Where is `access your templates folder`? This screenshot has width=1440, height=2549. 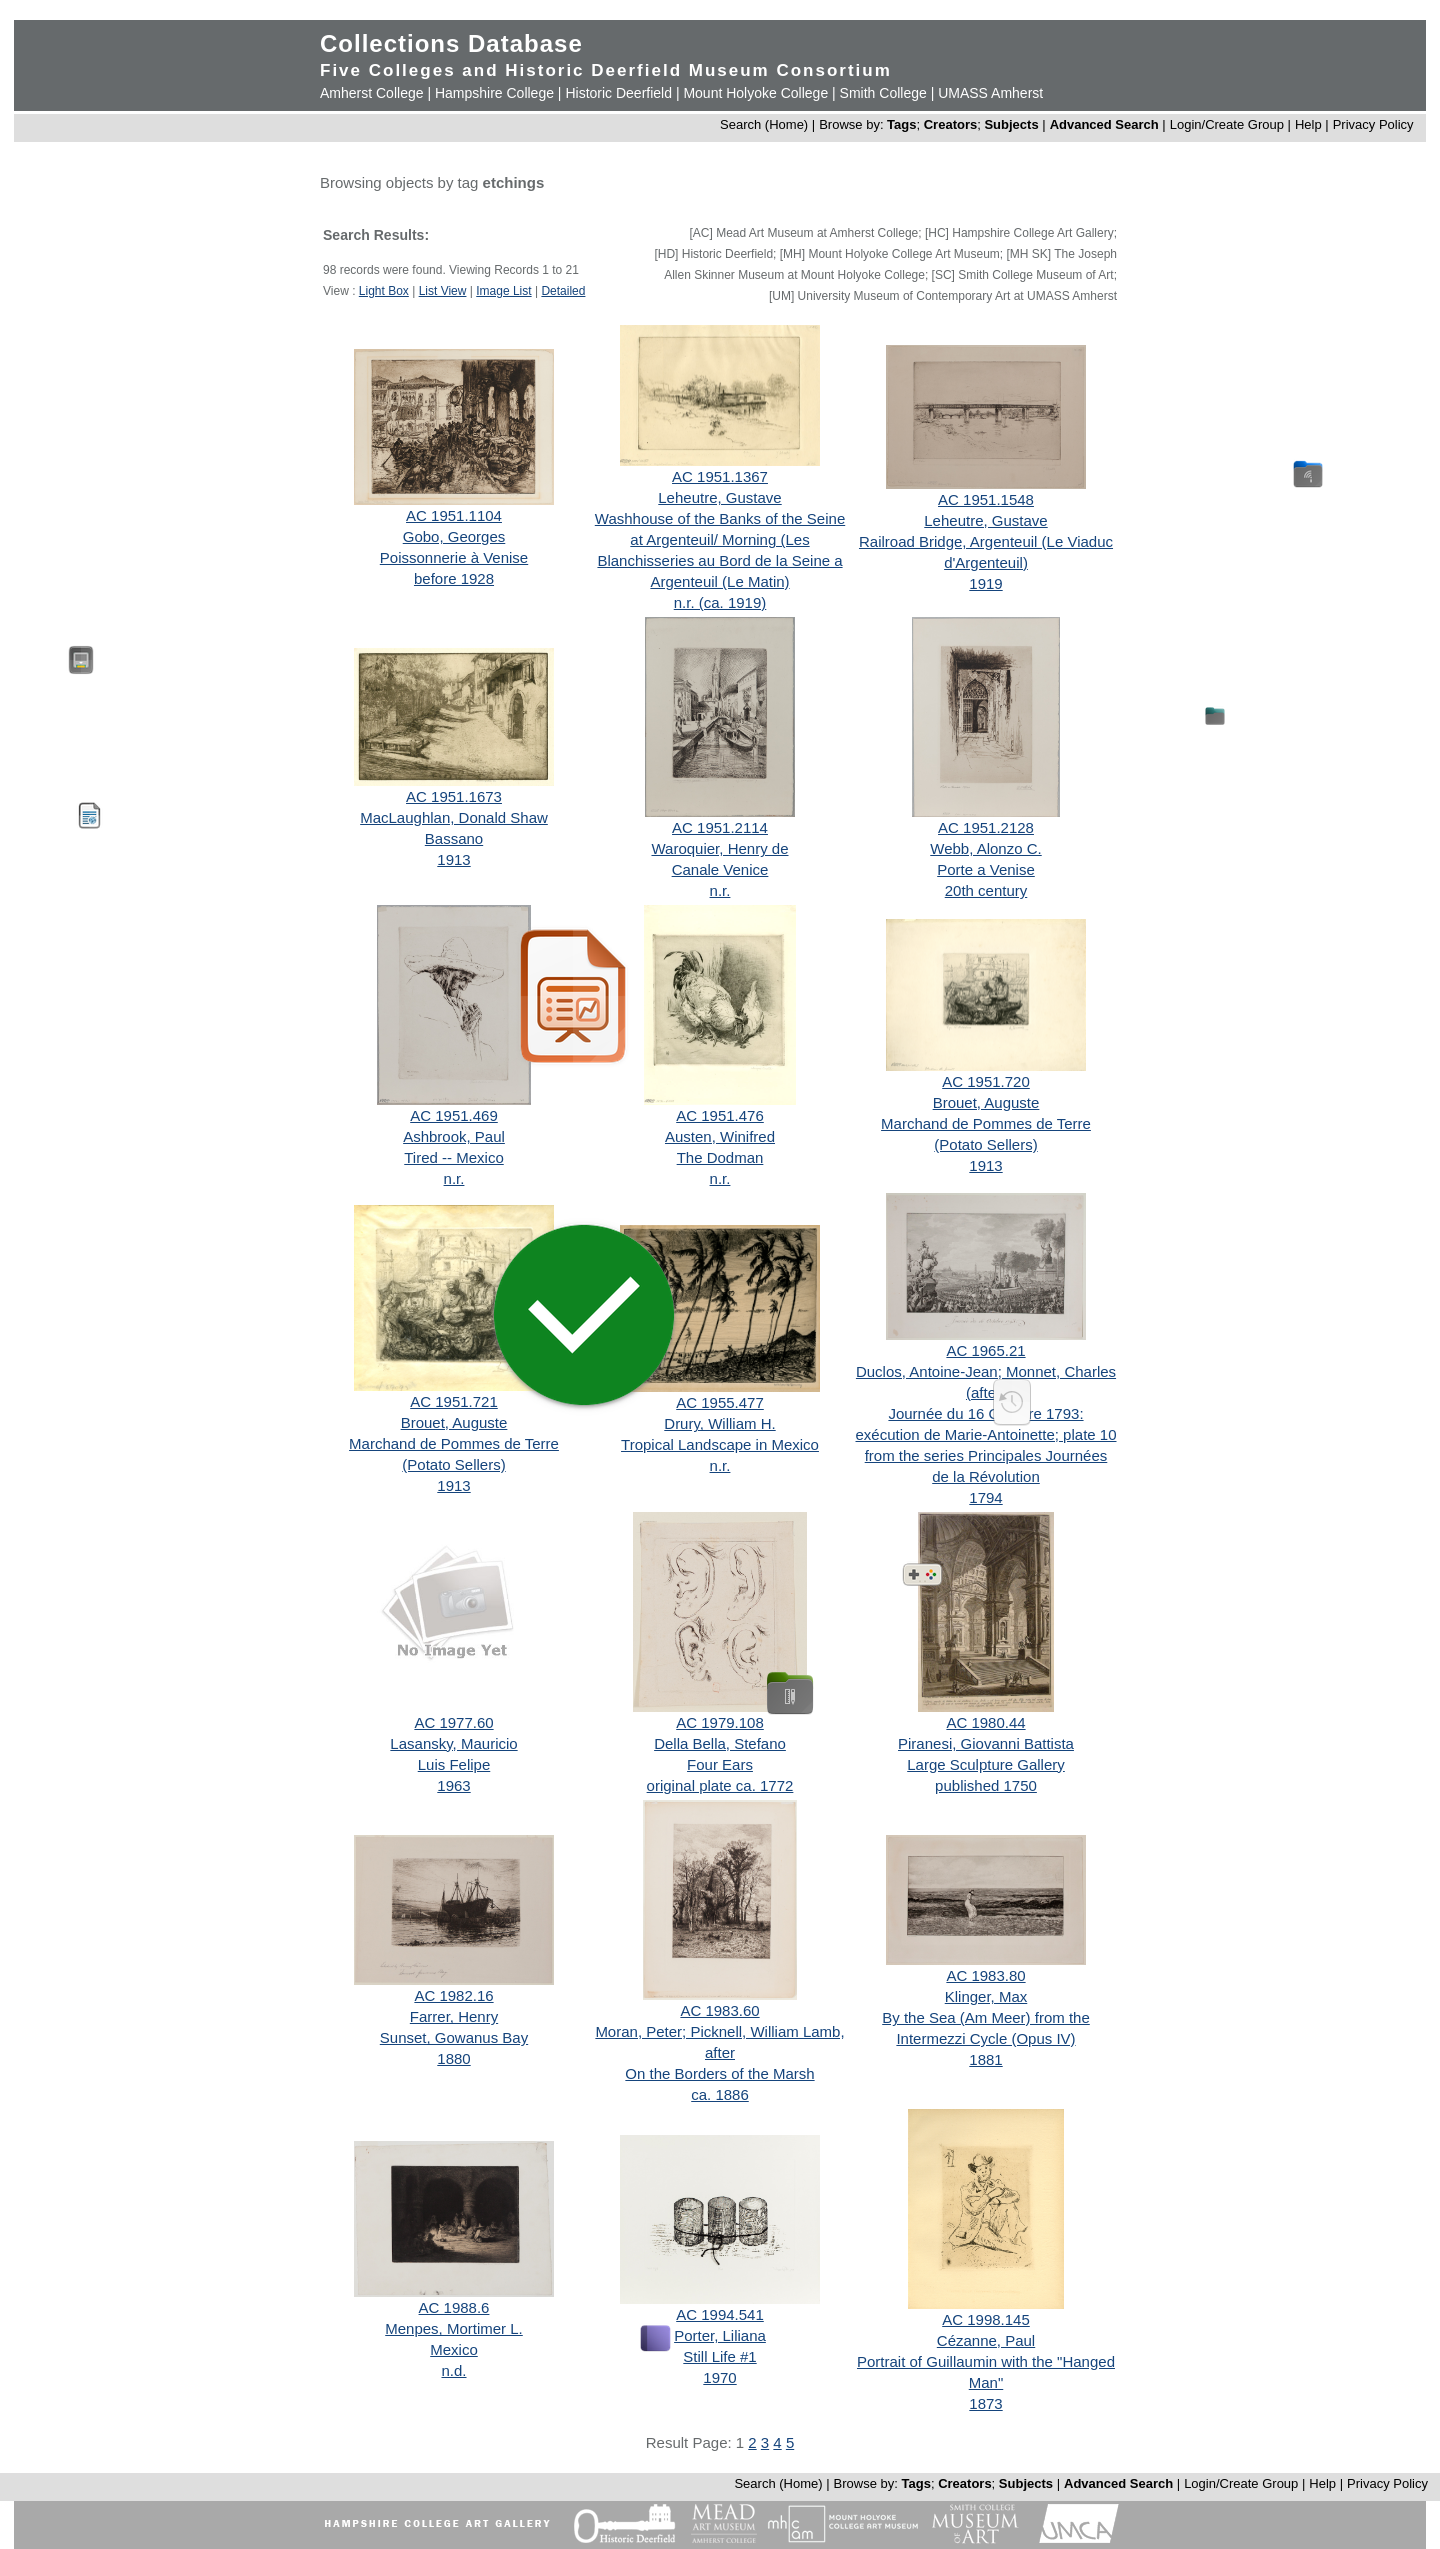
access your templates folder is located at coordinates (790, 1693).